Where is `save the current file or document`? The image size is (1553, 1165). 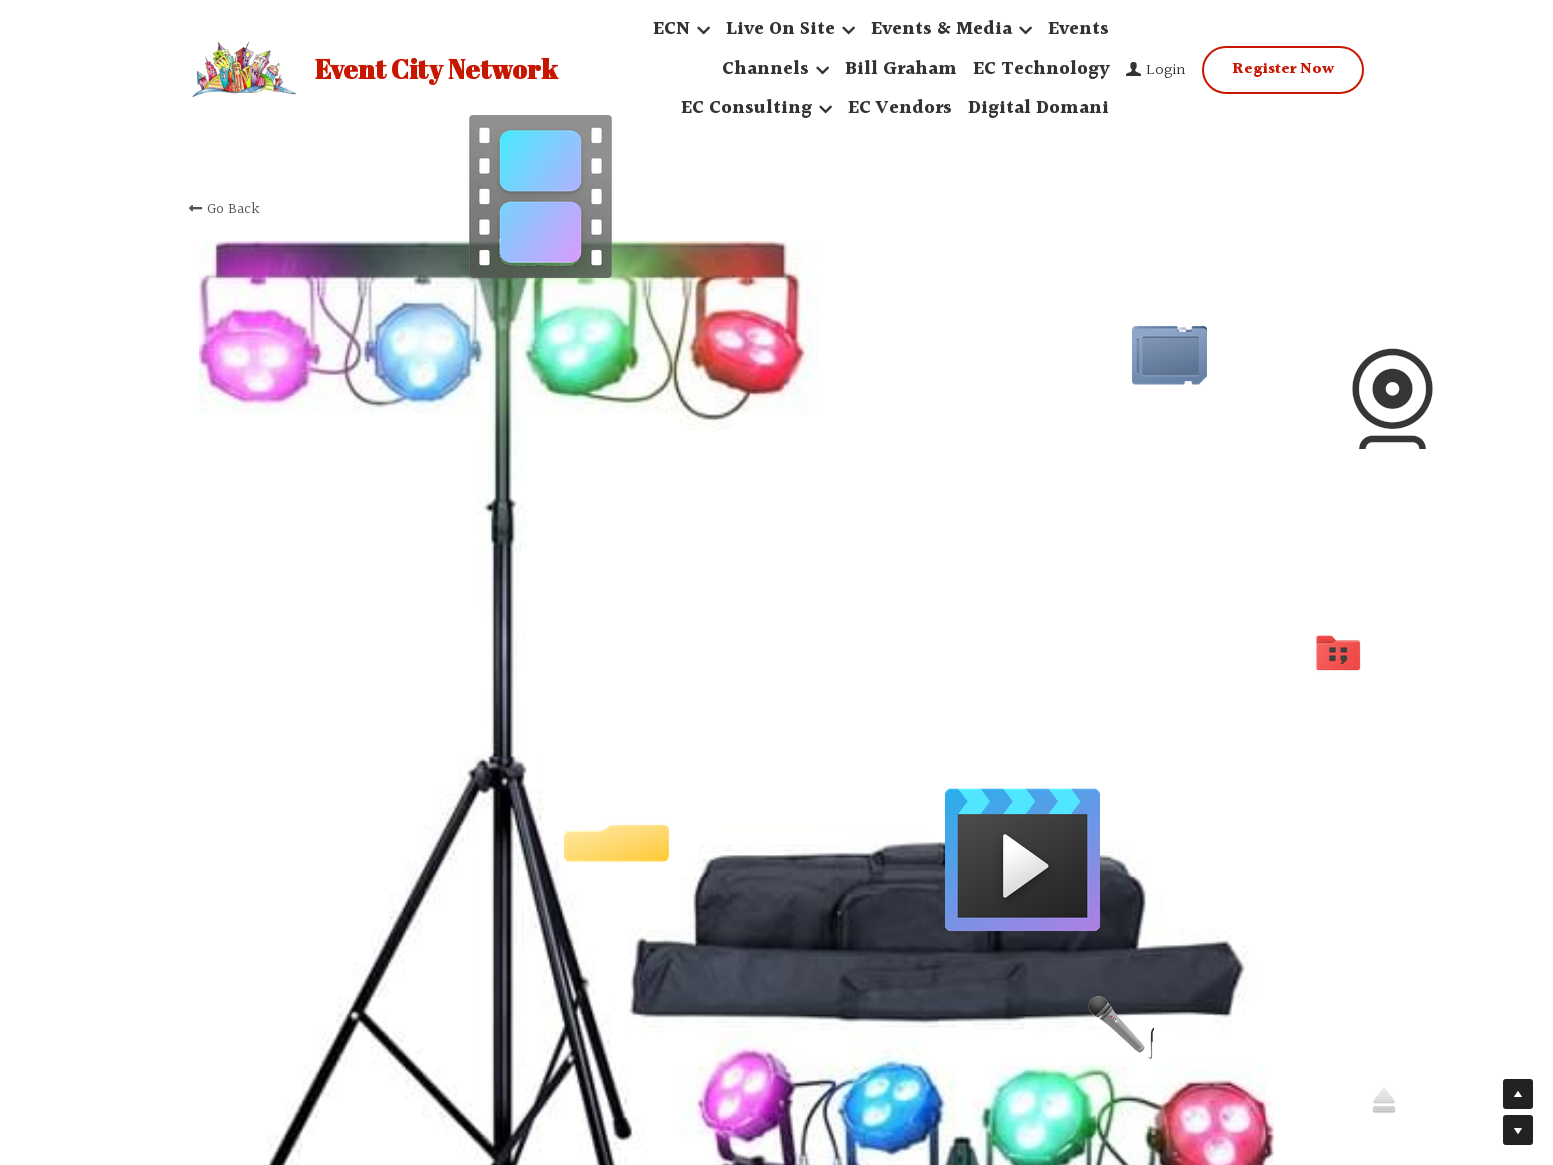
save the current file or document is located at coordinates (1169, 356).